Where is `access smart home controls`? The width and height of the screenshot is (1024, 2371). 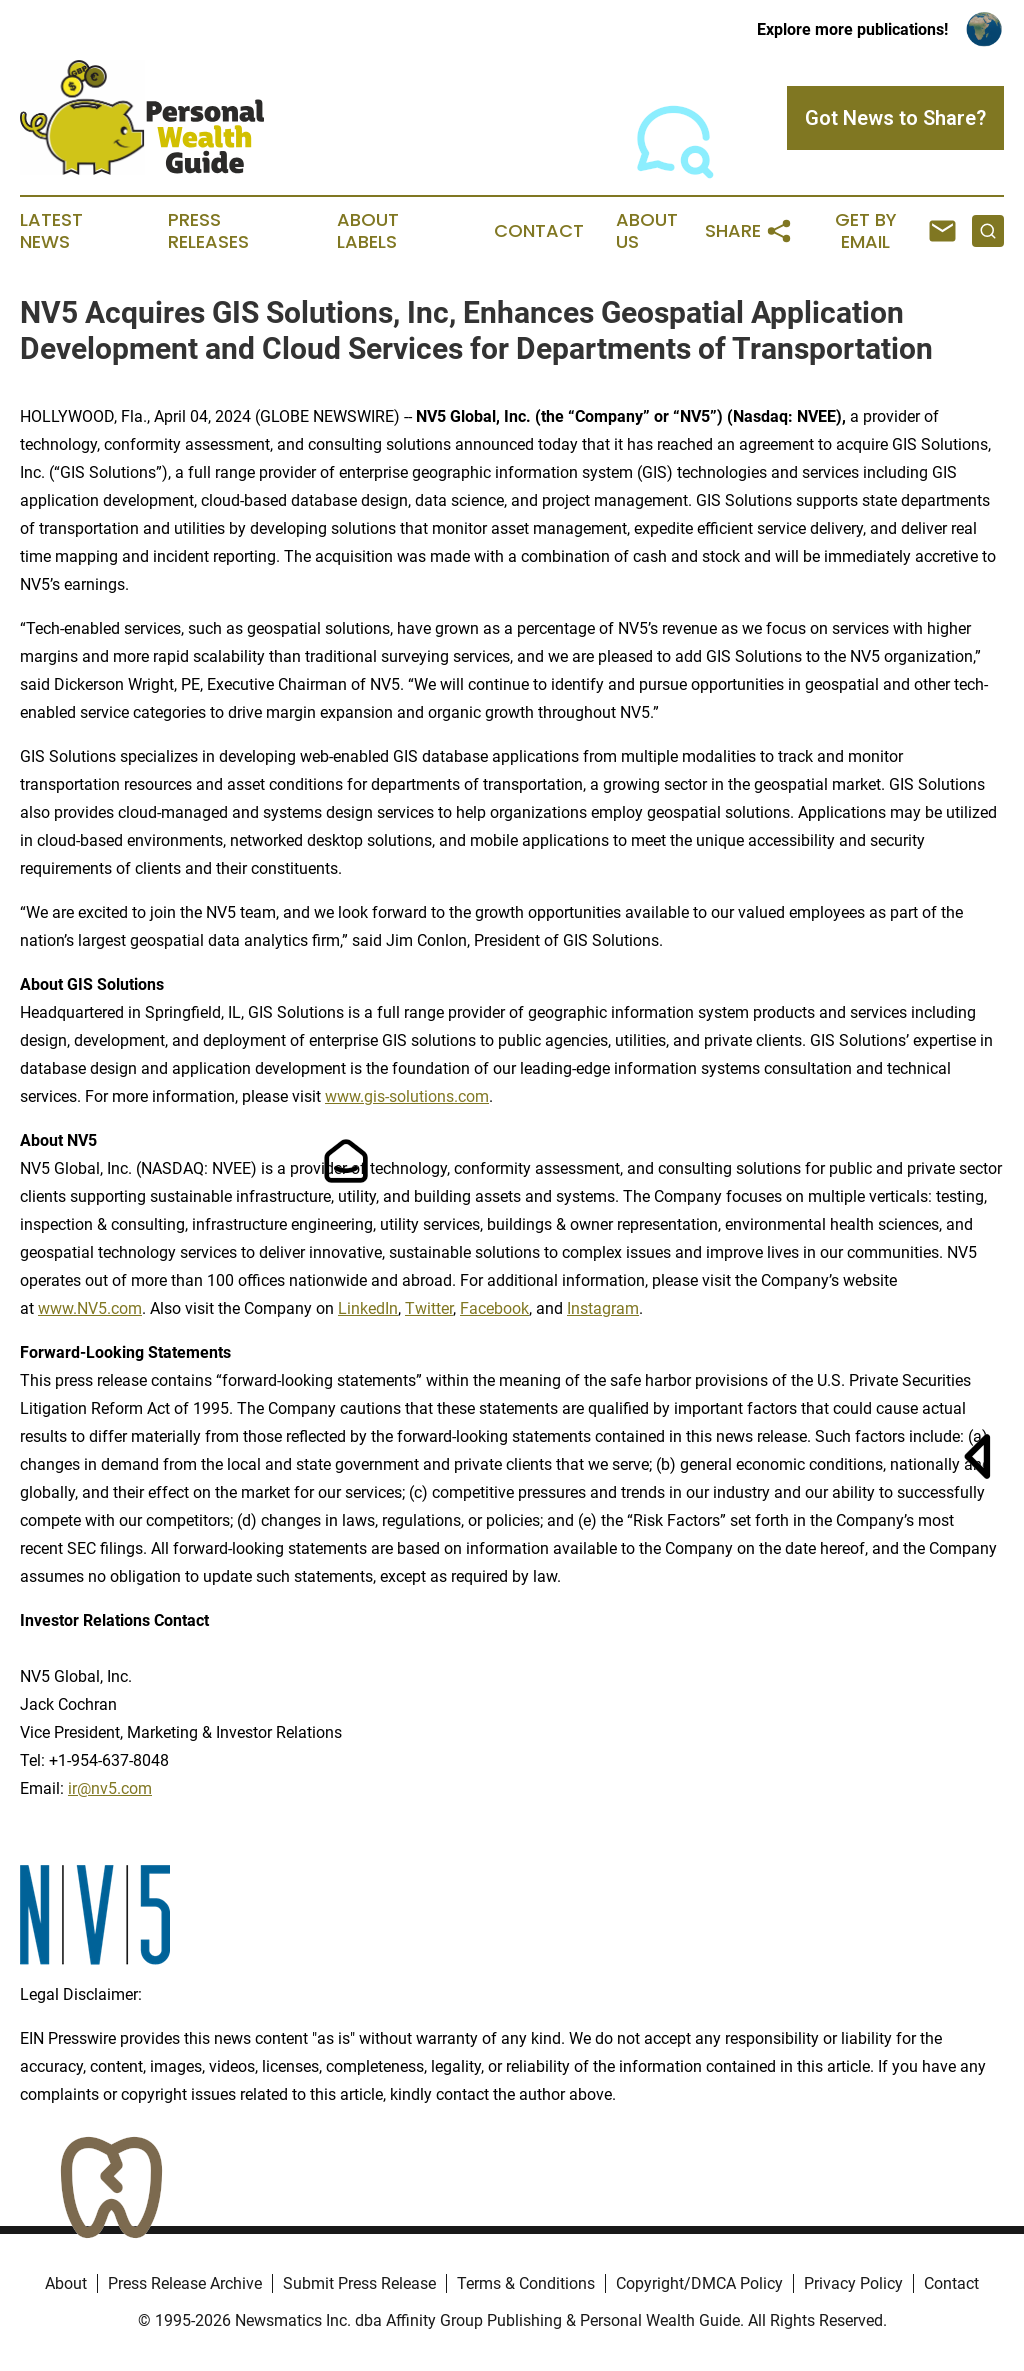 access smart home controls is located at coordinates (346, 1161).